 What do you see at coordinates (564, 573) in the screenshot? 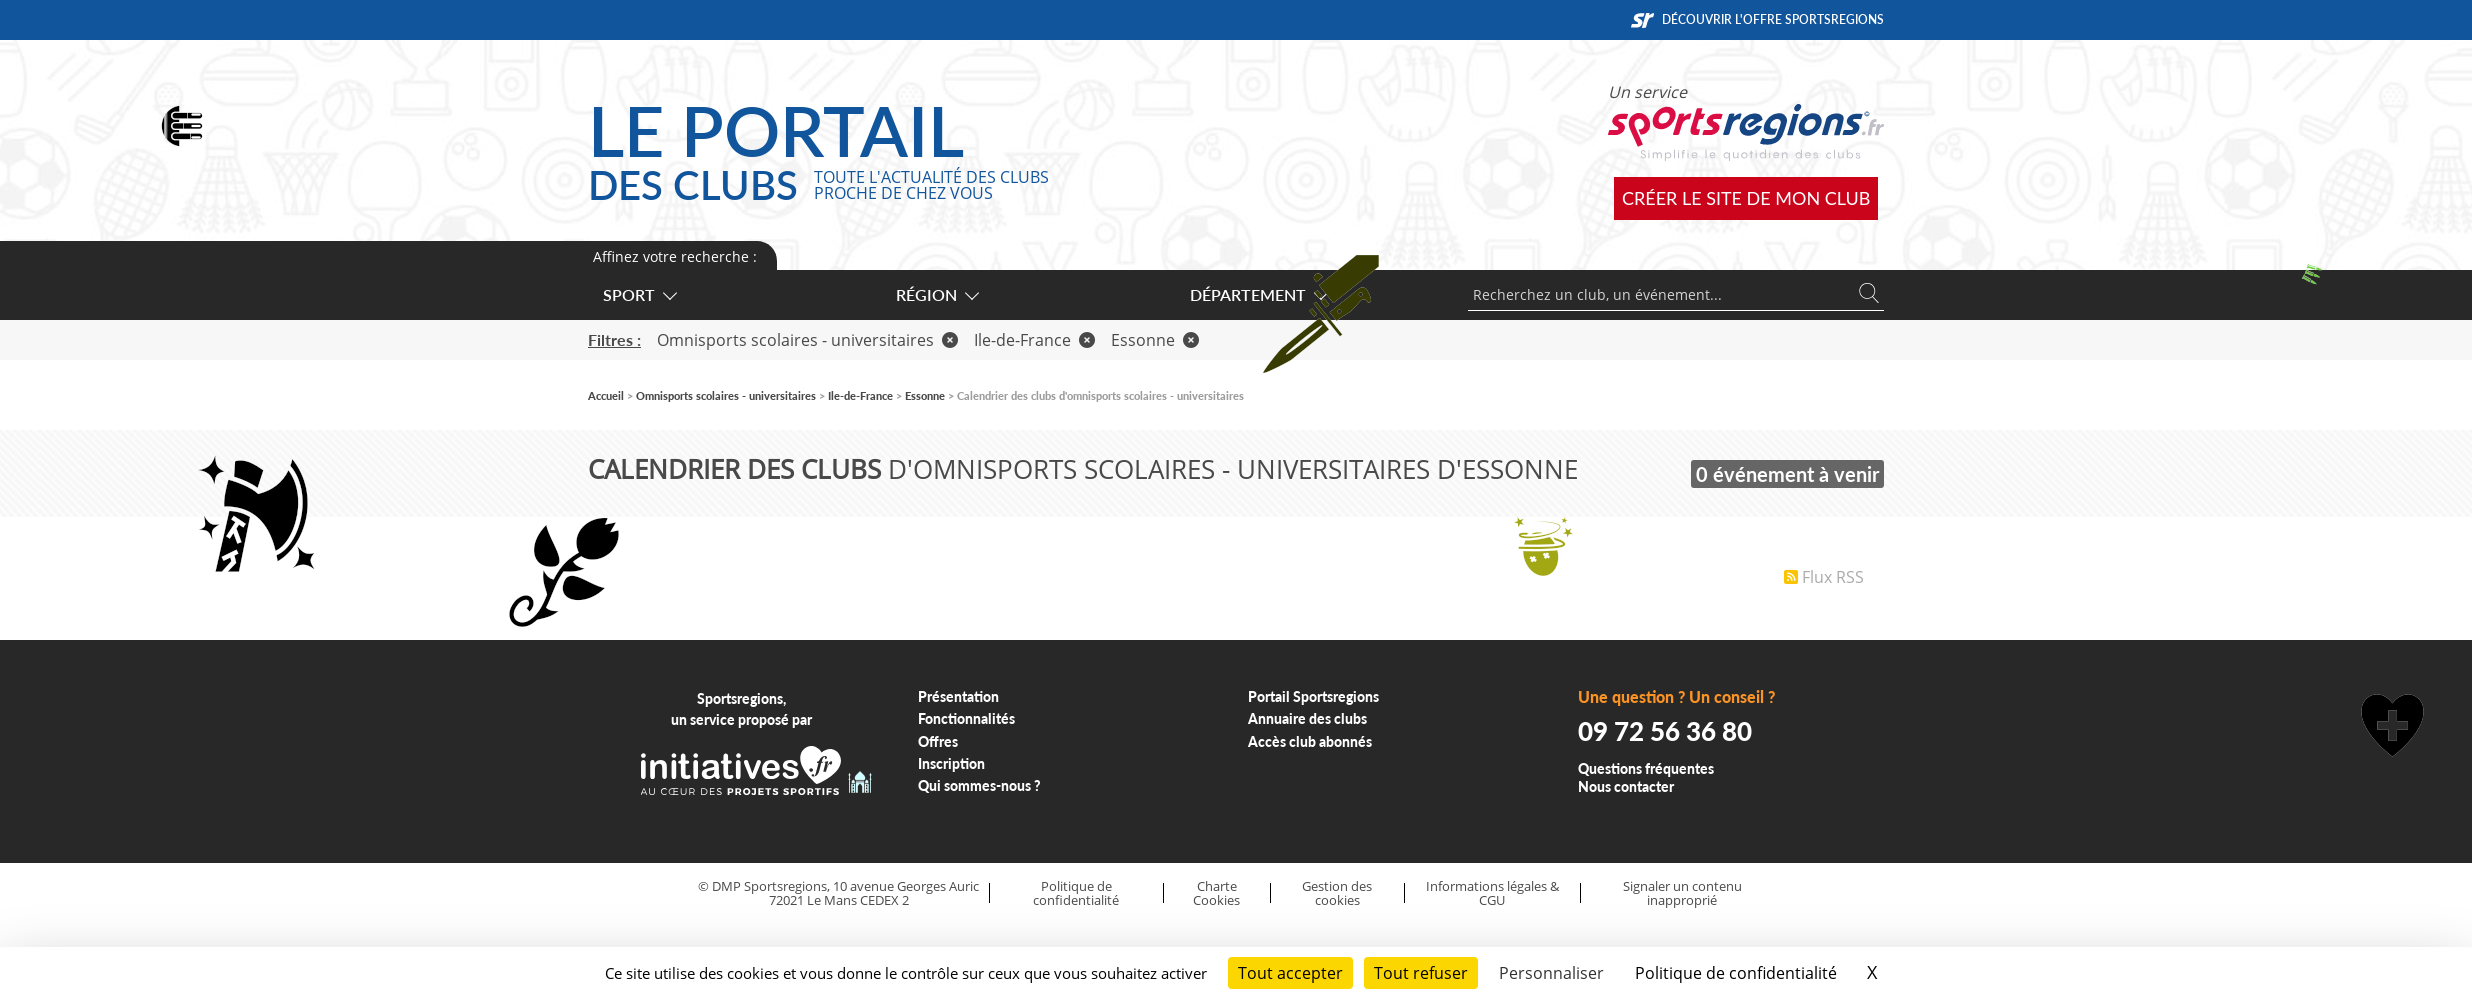
I see `indicates a closed or dormant plant in a gardening game` at bounding box center [564, 573].